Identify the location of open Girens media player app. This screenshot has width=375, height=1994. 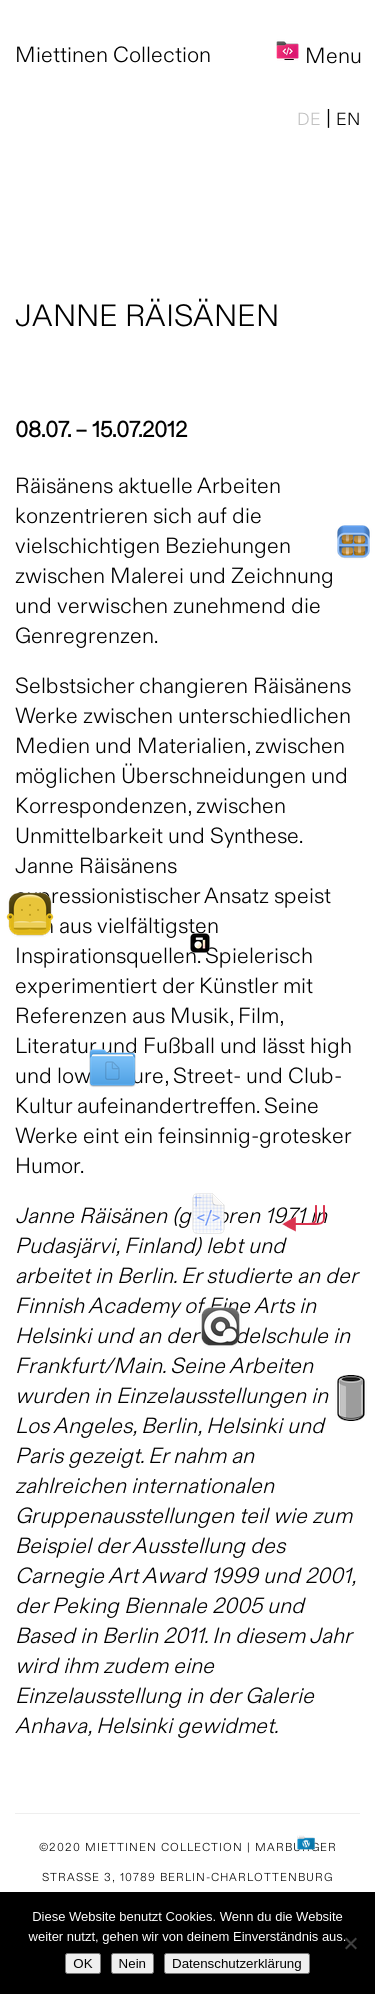
(30, 914).